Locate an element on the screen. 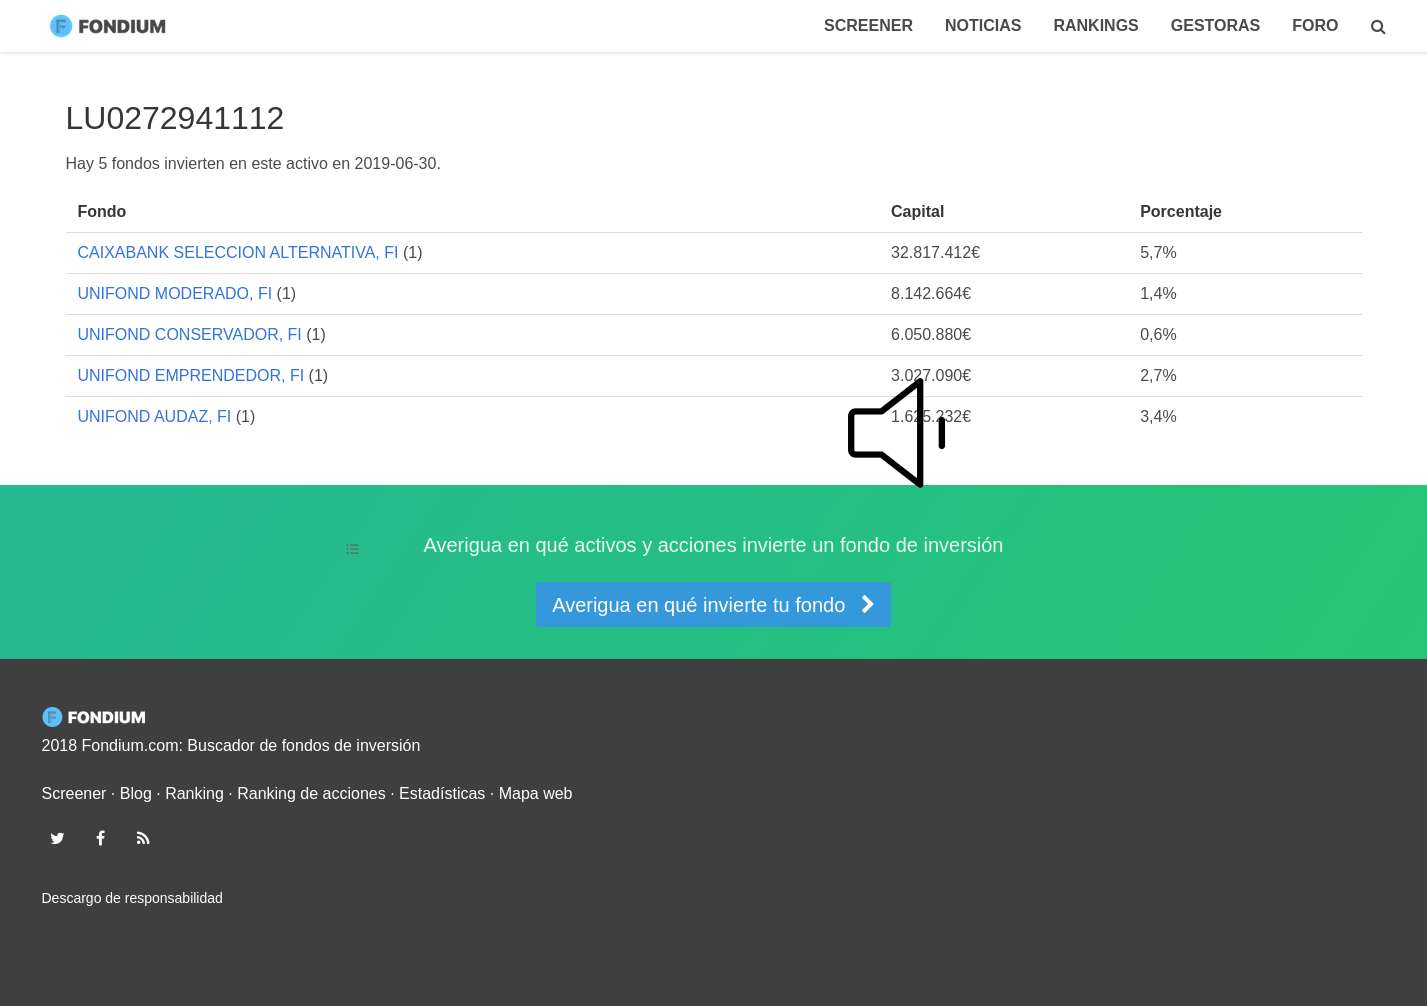 The width and height of the screenshot is (1427, 1006). adjust volume to low level is located at coordinates (903, 433).